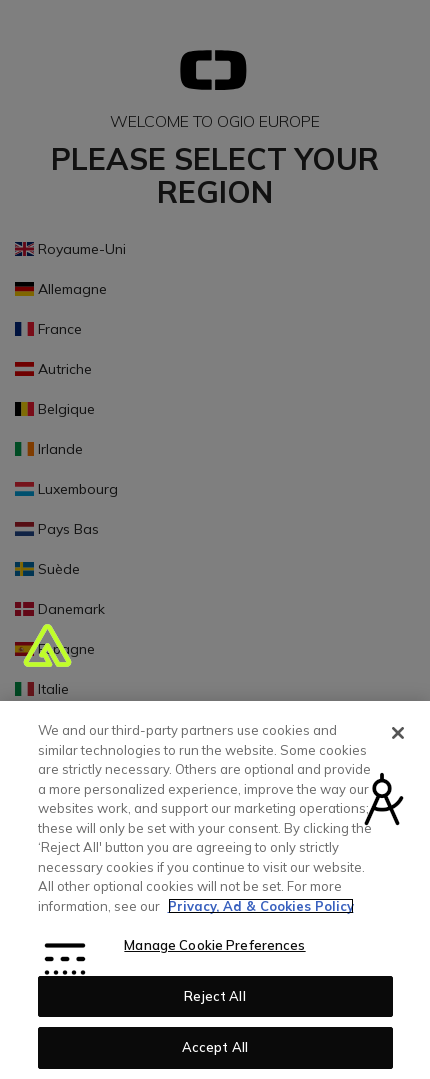 The width and height of the screenshot is (430, 1079). Describe the element at coordinates (382, 800) in the screenshot. I see `access drawing or drafting tools` at that location.